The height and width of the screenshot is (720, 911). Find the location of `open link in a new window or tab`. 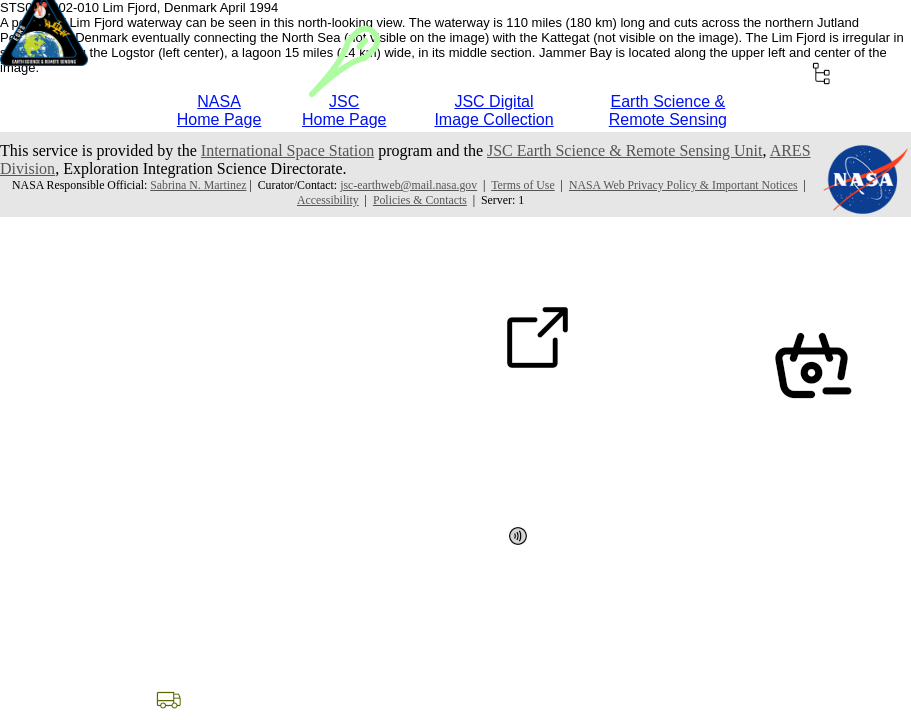

open link in a new window or tab is located at coordinates (537, 337).